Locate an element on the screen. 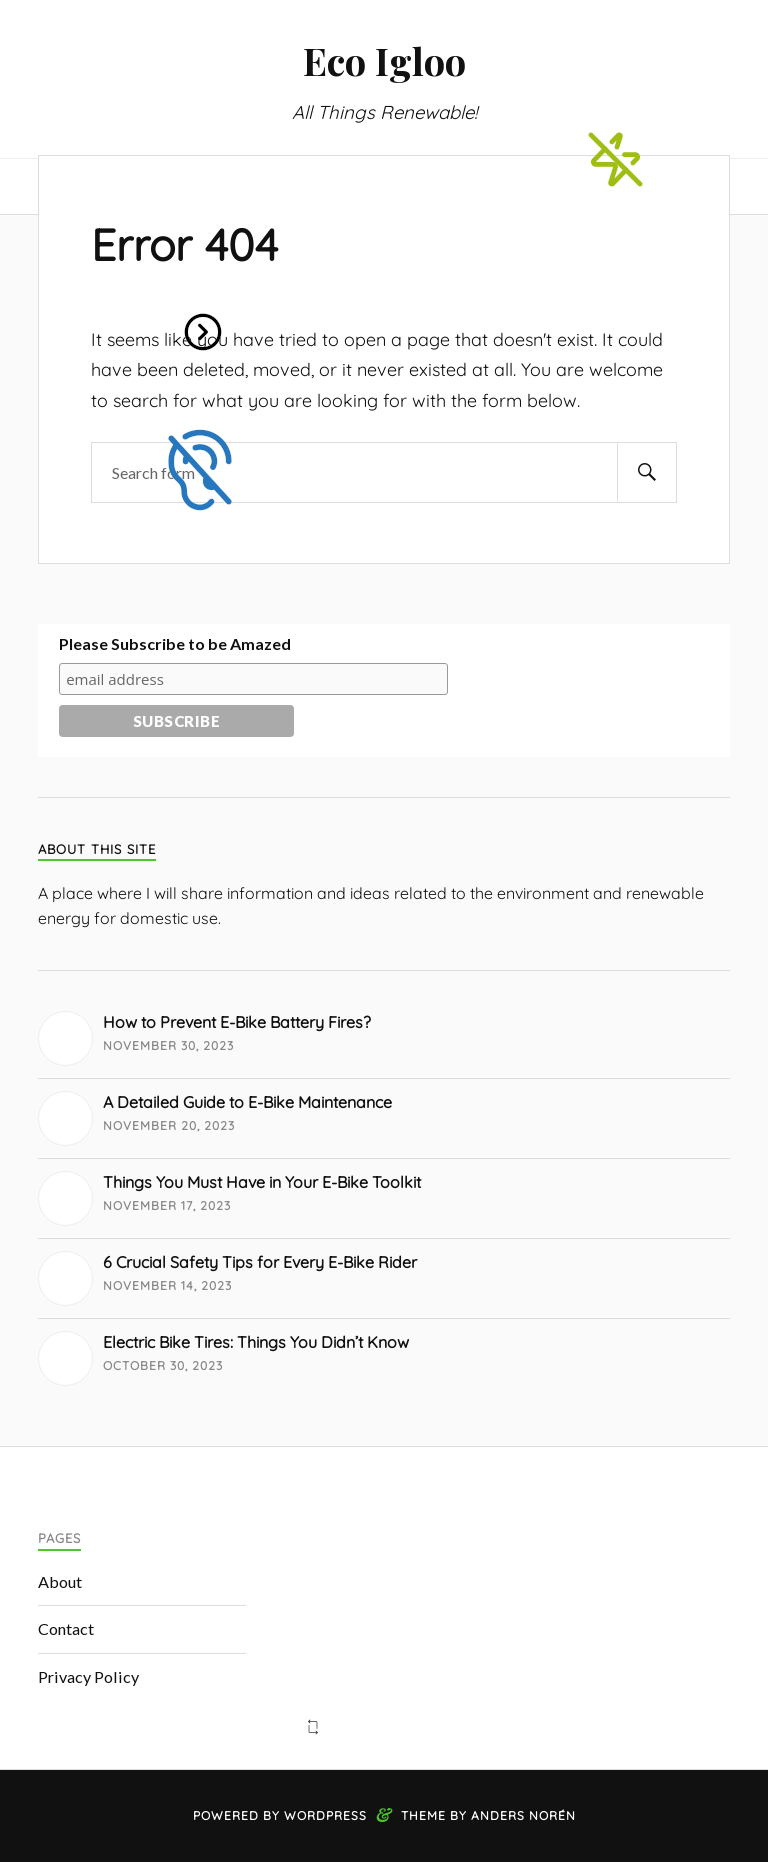  disable flash or quick actions is located at coordinates (615, 159).